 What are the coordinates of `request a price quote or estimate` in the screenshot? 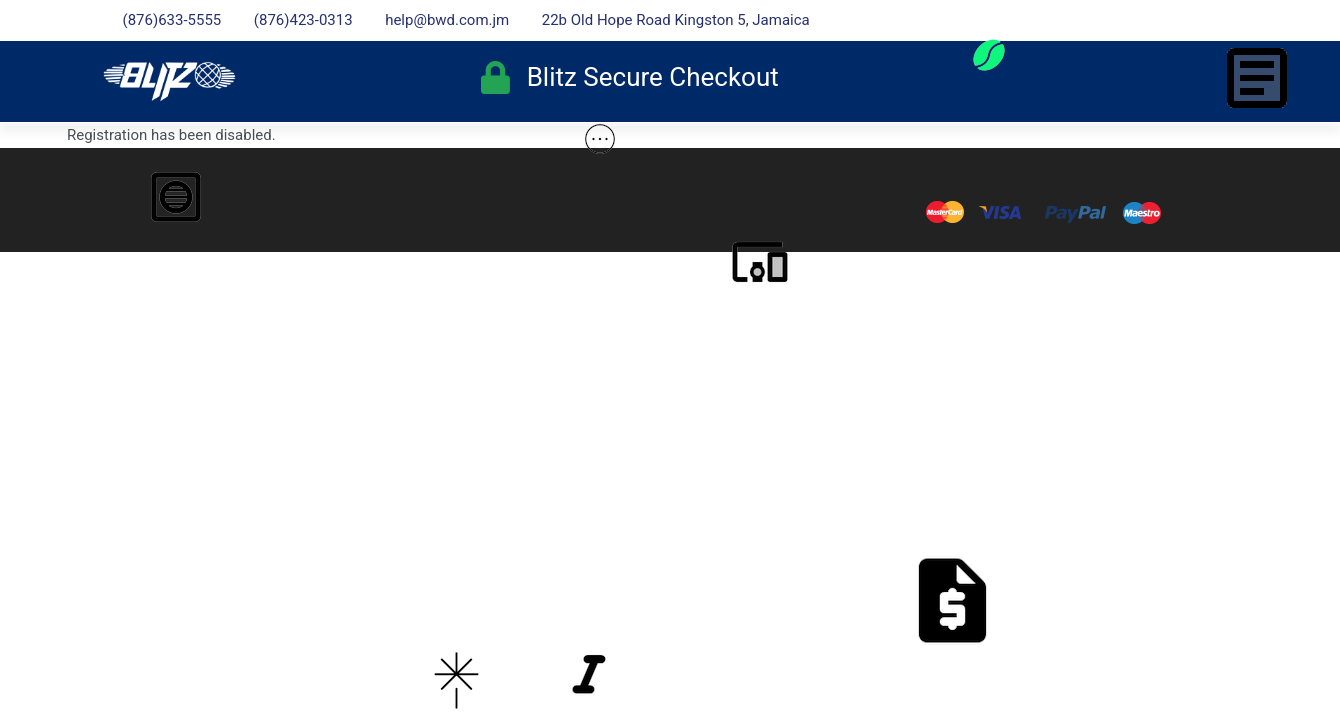 It's located at (952, 600).